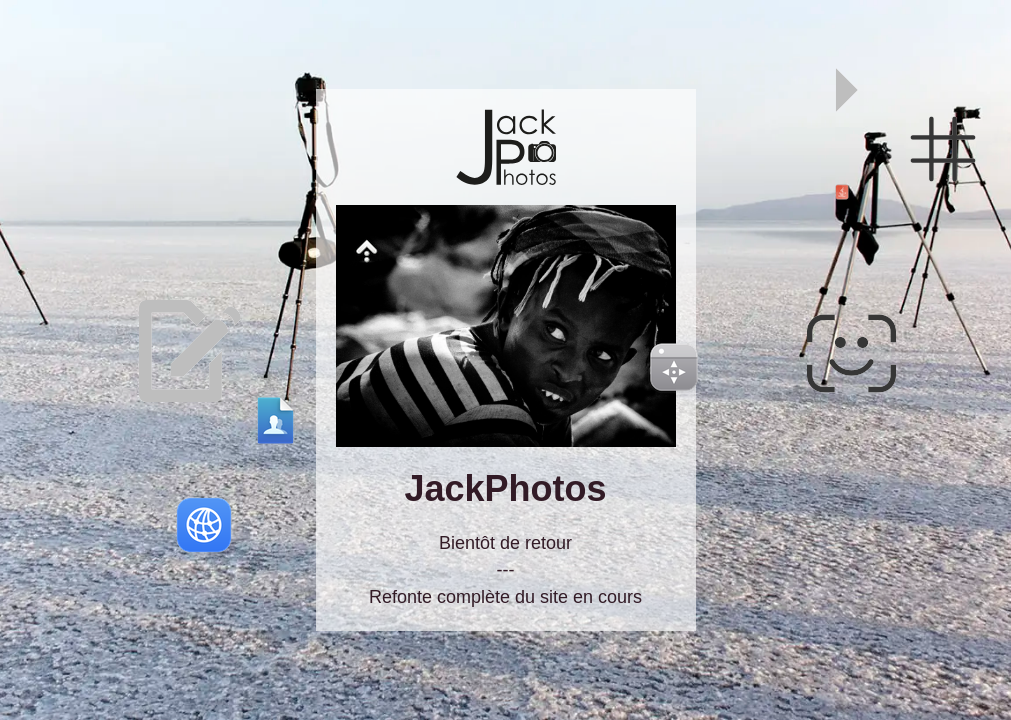 Image resolution: width=1011 pixels, height=720 pixels. Describe the element at coordinates (842, 192) in the screenshot. I see `indicates a java source code file` at that location.